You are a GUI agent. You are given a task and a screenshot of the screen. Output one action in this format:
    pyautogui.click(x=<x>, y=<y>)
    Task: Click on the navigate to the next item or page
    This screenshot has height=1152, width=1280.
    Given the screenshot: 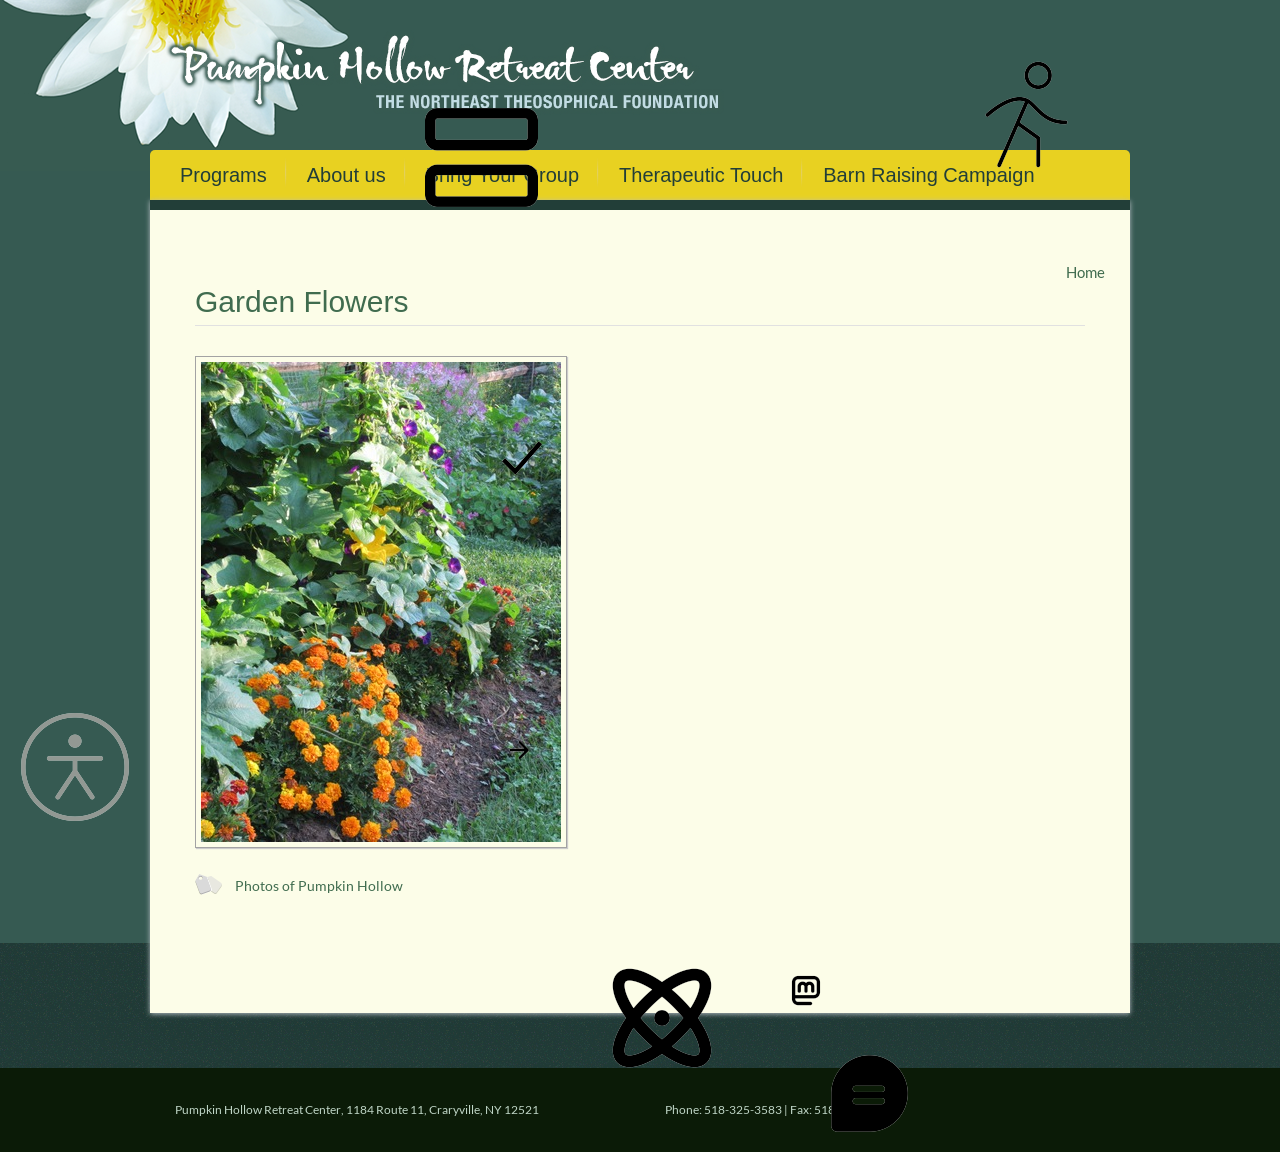 What is the action you would take?
    pyautogui.click(x=518, y=750)
    